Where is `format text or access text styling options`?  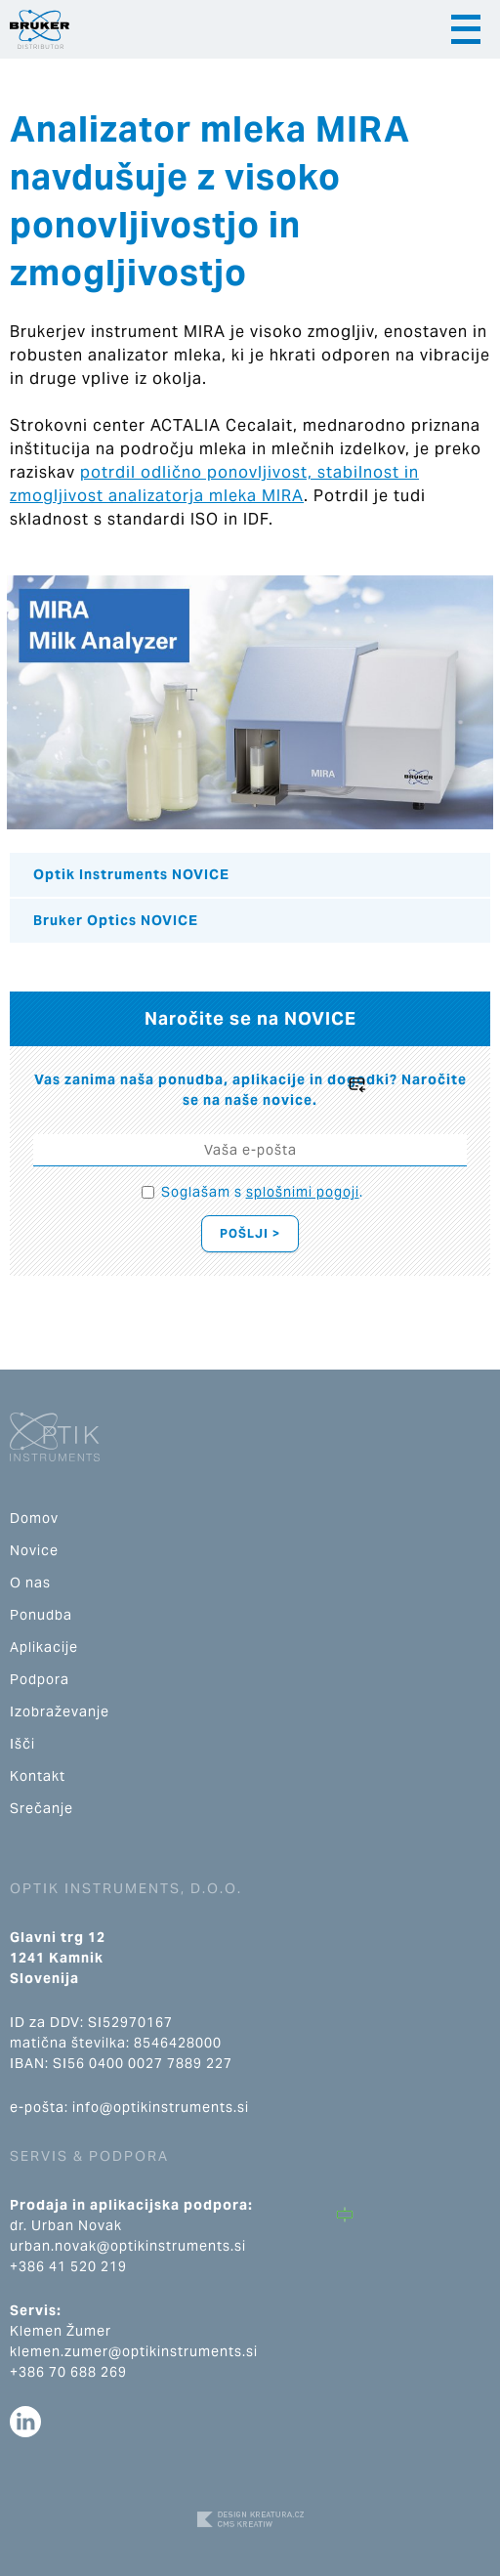 format text or access text styling options is located at coordinates (191, 695).